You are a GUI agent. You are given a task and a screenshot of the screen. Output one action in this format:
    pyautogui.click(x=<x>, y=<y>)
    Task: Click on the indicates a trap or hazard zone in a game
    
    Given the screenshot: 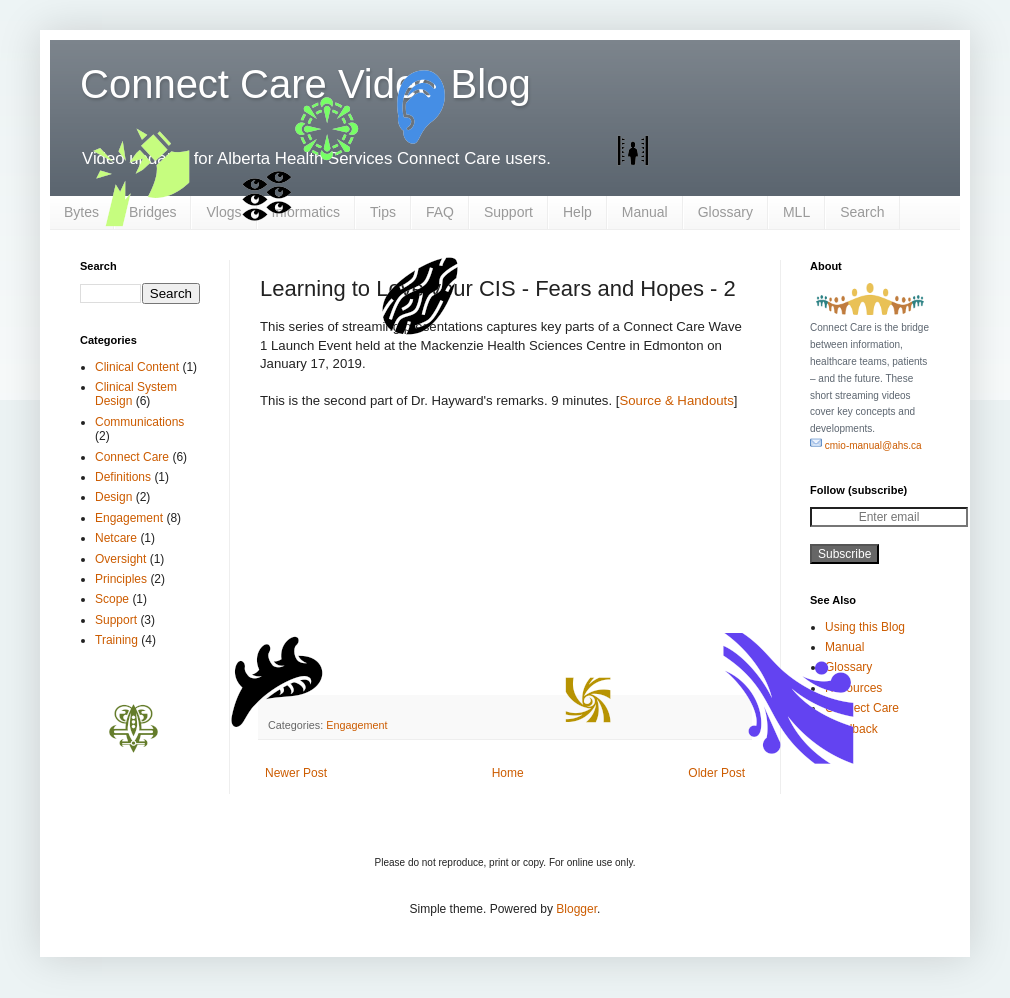 What is the action you would take?
    pyautogui.click(x=633, y=150)
    